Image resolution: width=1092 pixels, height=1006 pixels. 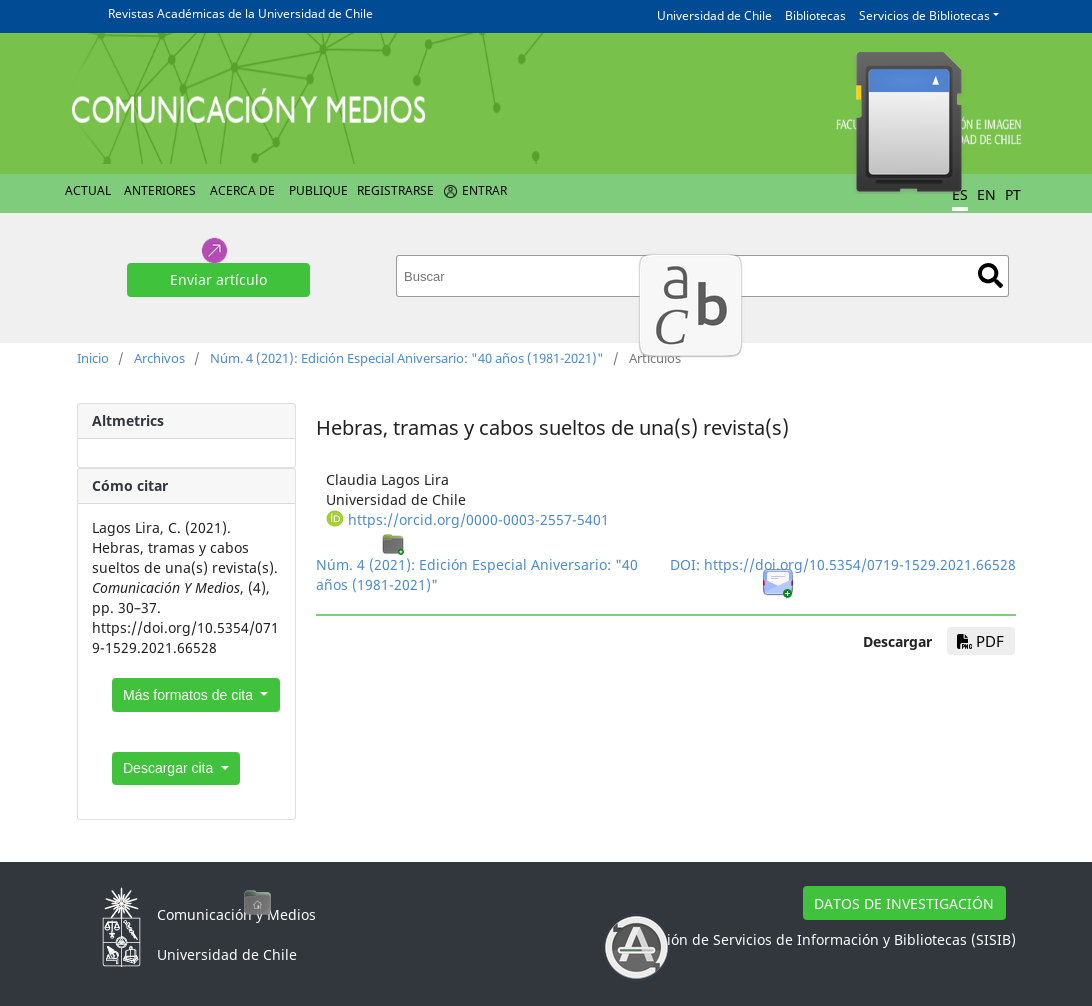 What do you see at coordinates (690, 305) in the screenshot?
I see `open the font viewer application` at bounding box center [690, 305].